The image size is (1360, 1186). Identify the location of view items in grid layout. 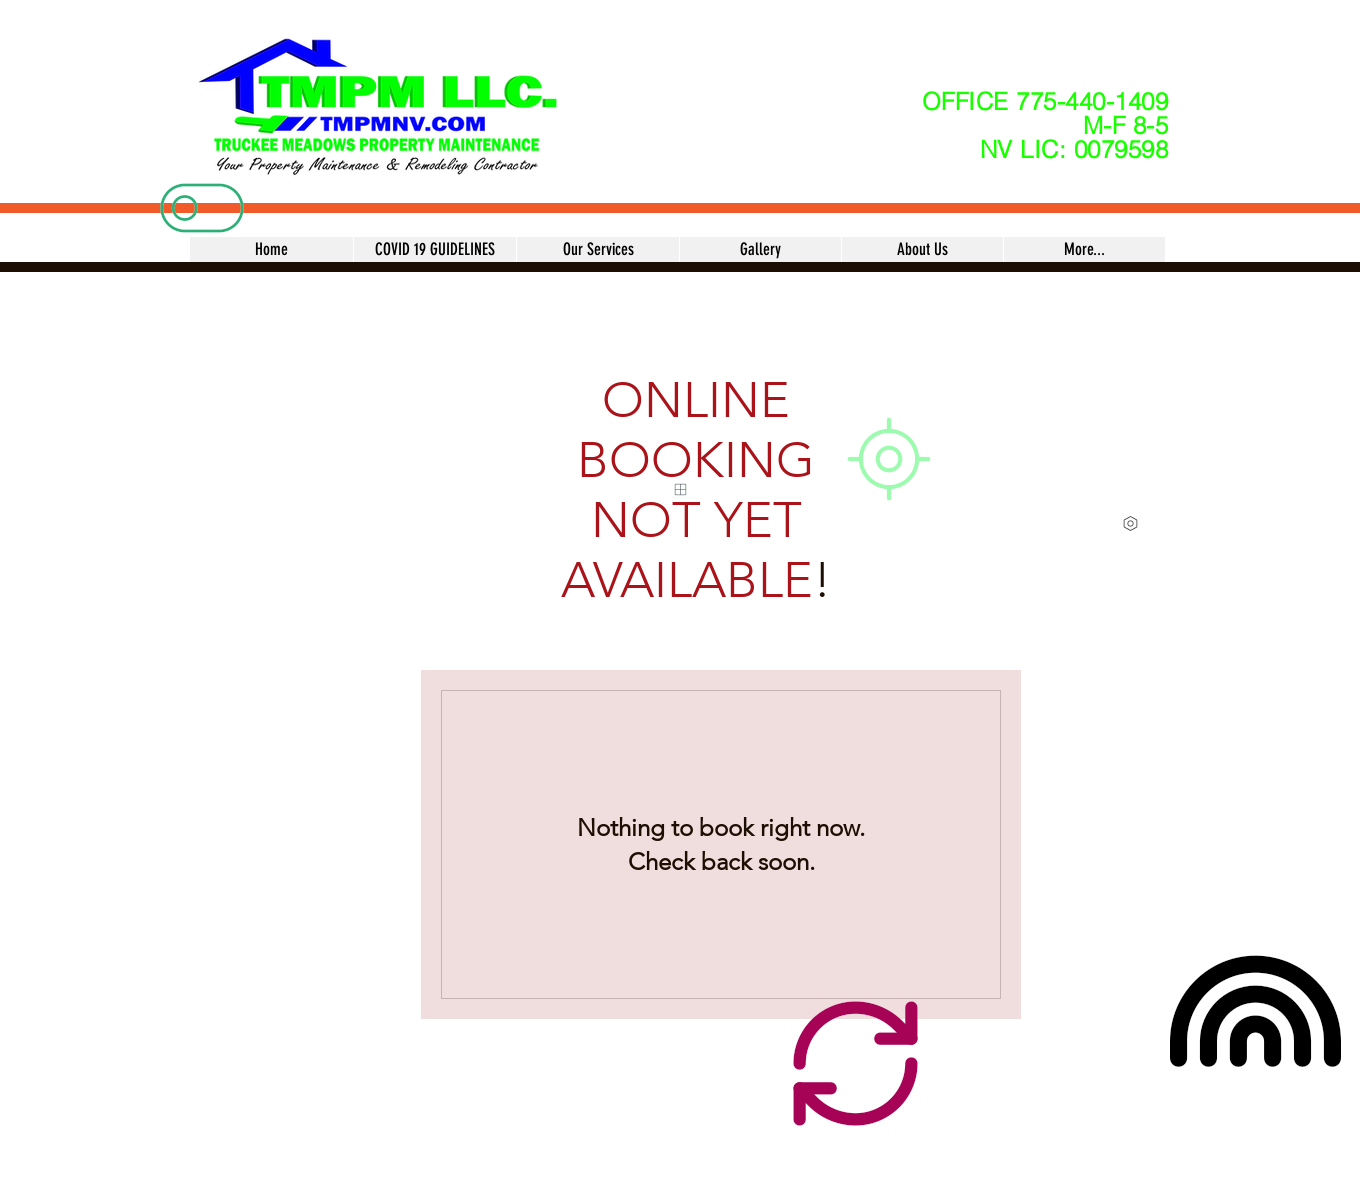
(680, 489).